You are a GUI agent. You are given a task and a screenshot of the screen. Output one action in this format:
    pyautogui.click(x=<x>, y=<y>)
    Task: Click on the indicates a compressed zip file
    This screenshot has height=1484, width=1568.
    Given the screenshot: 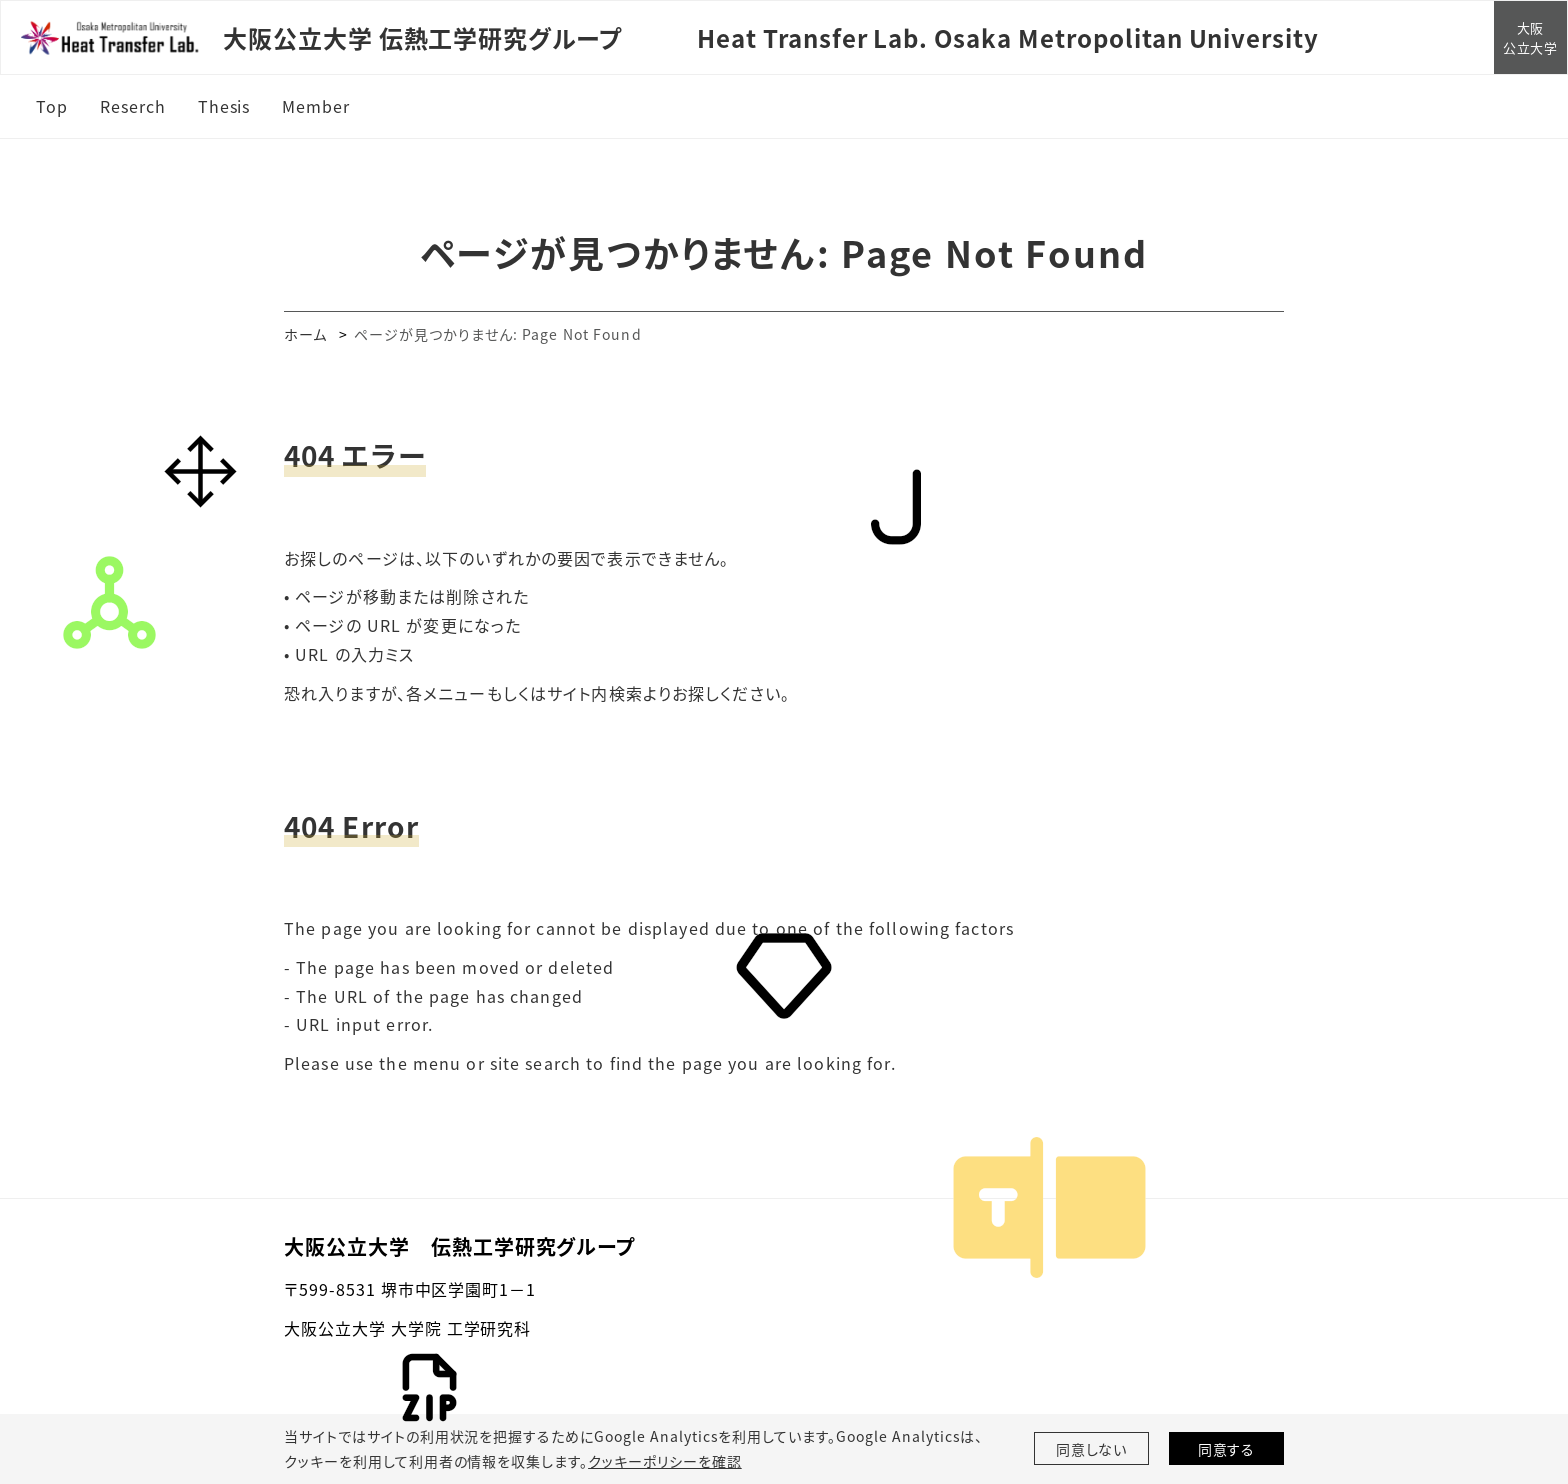 What is the action you would take?
    pyautogui.click(x=429, y=1387)
    